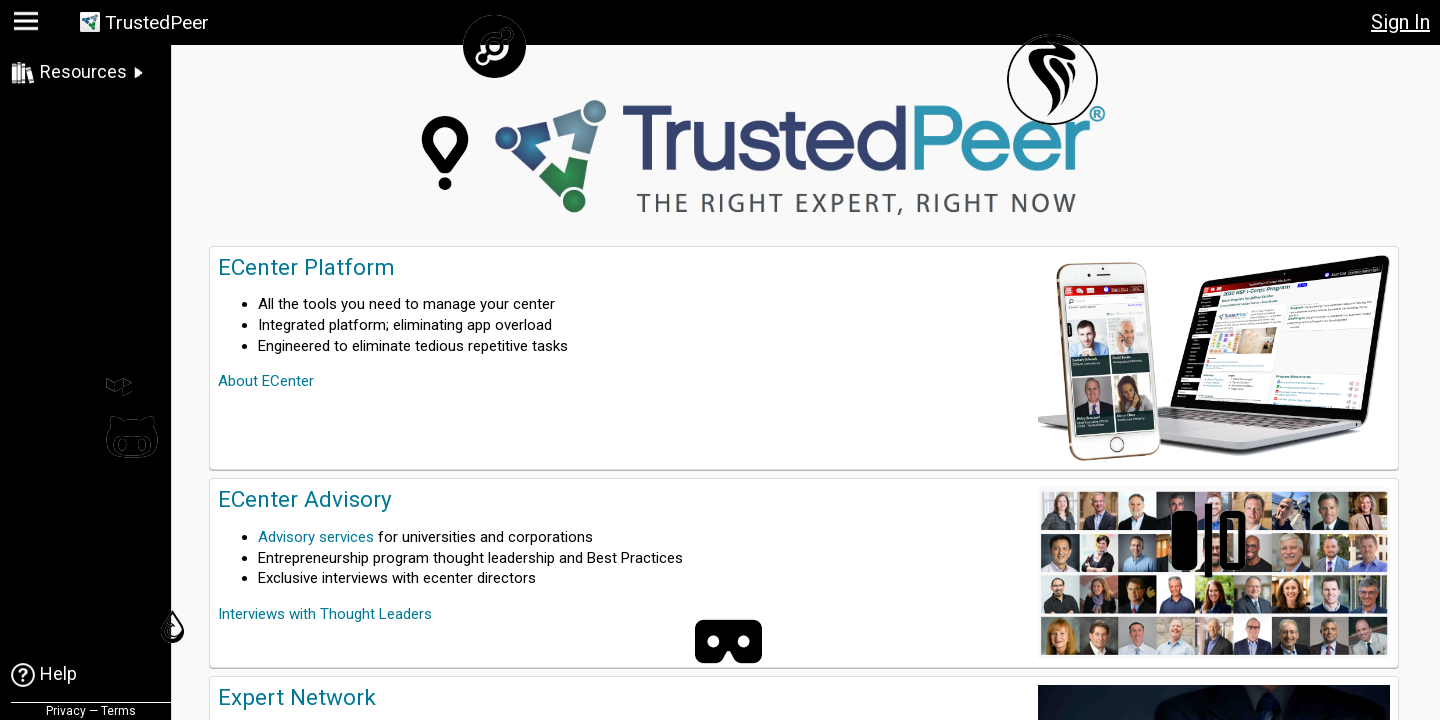  What do you see at coordinates (1052, 79) in the screenshot?
I see `open CapRover dashboard` at bounding box center [1052, 79].